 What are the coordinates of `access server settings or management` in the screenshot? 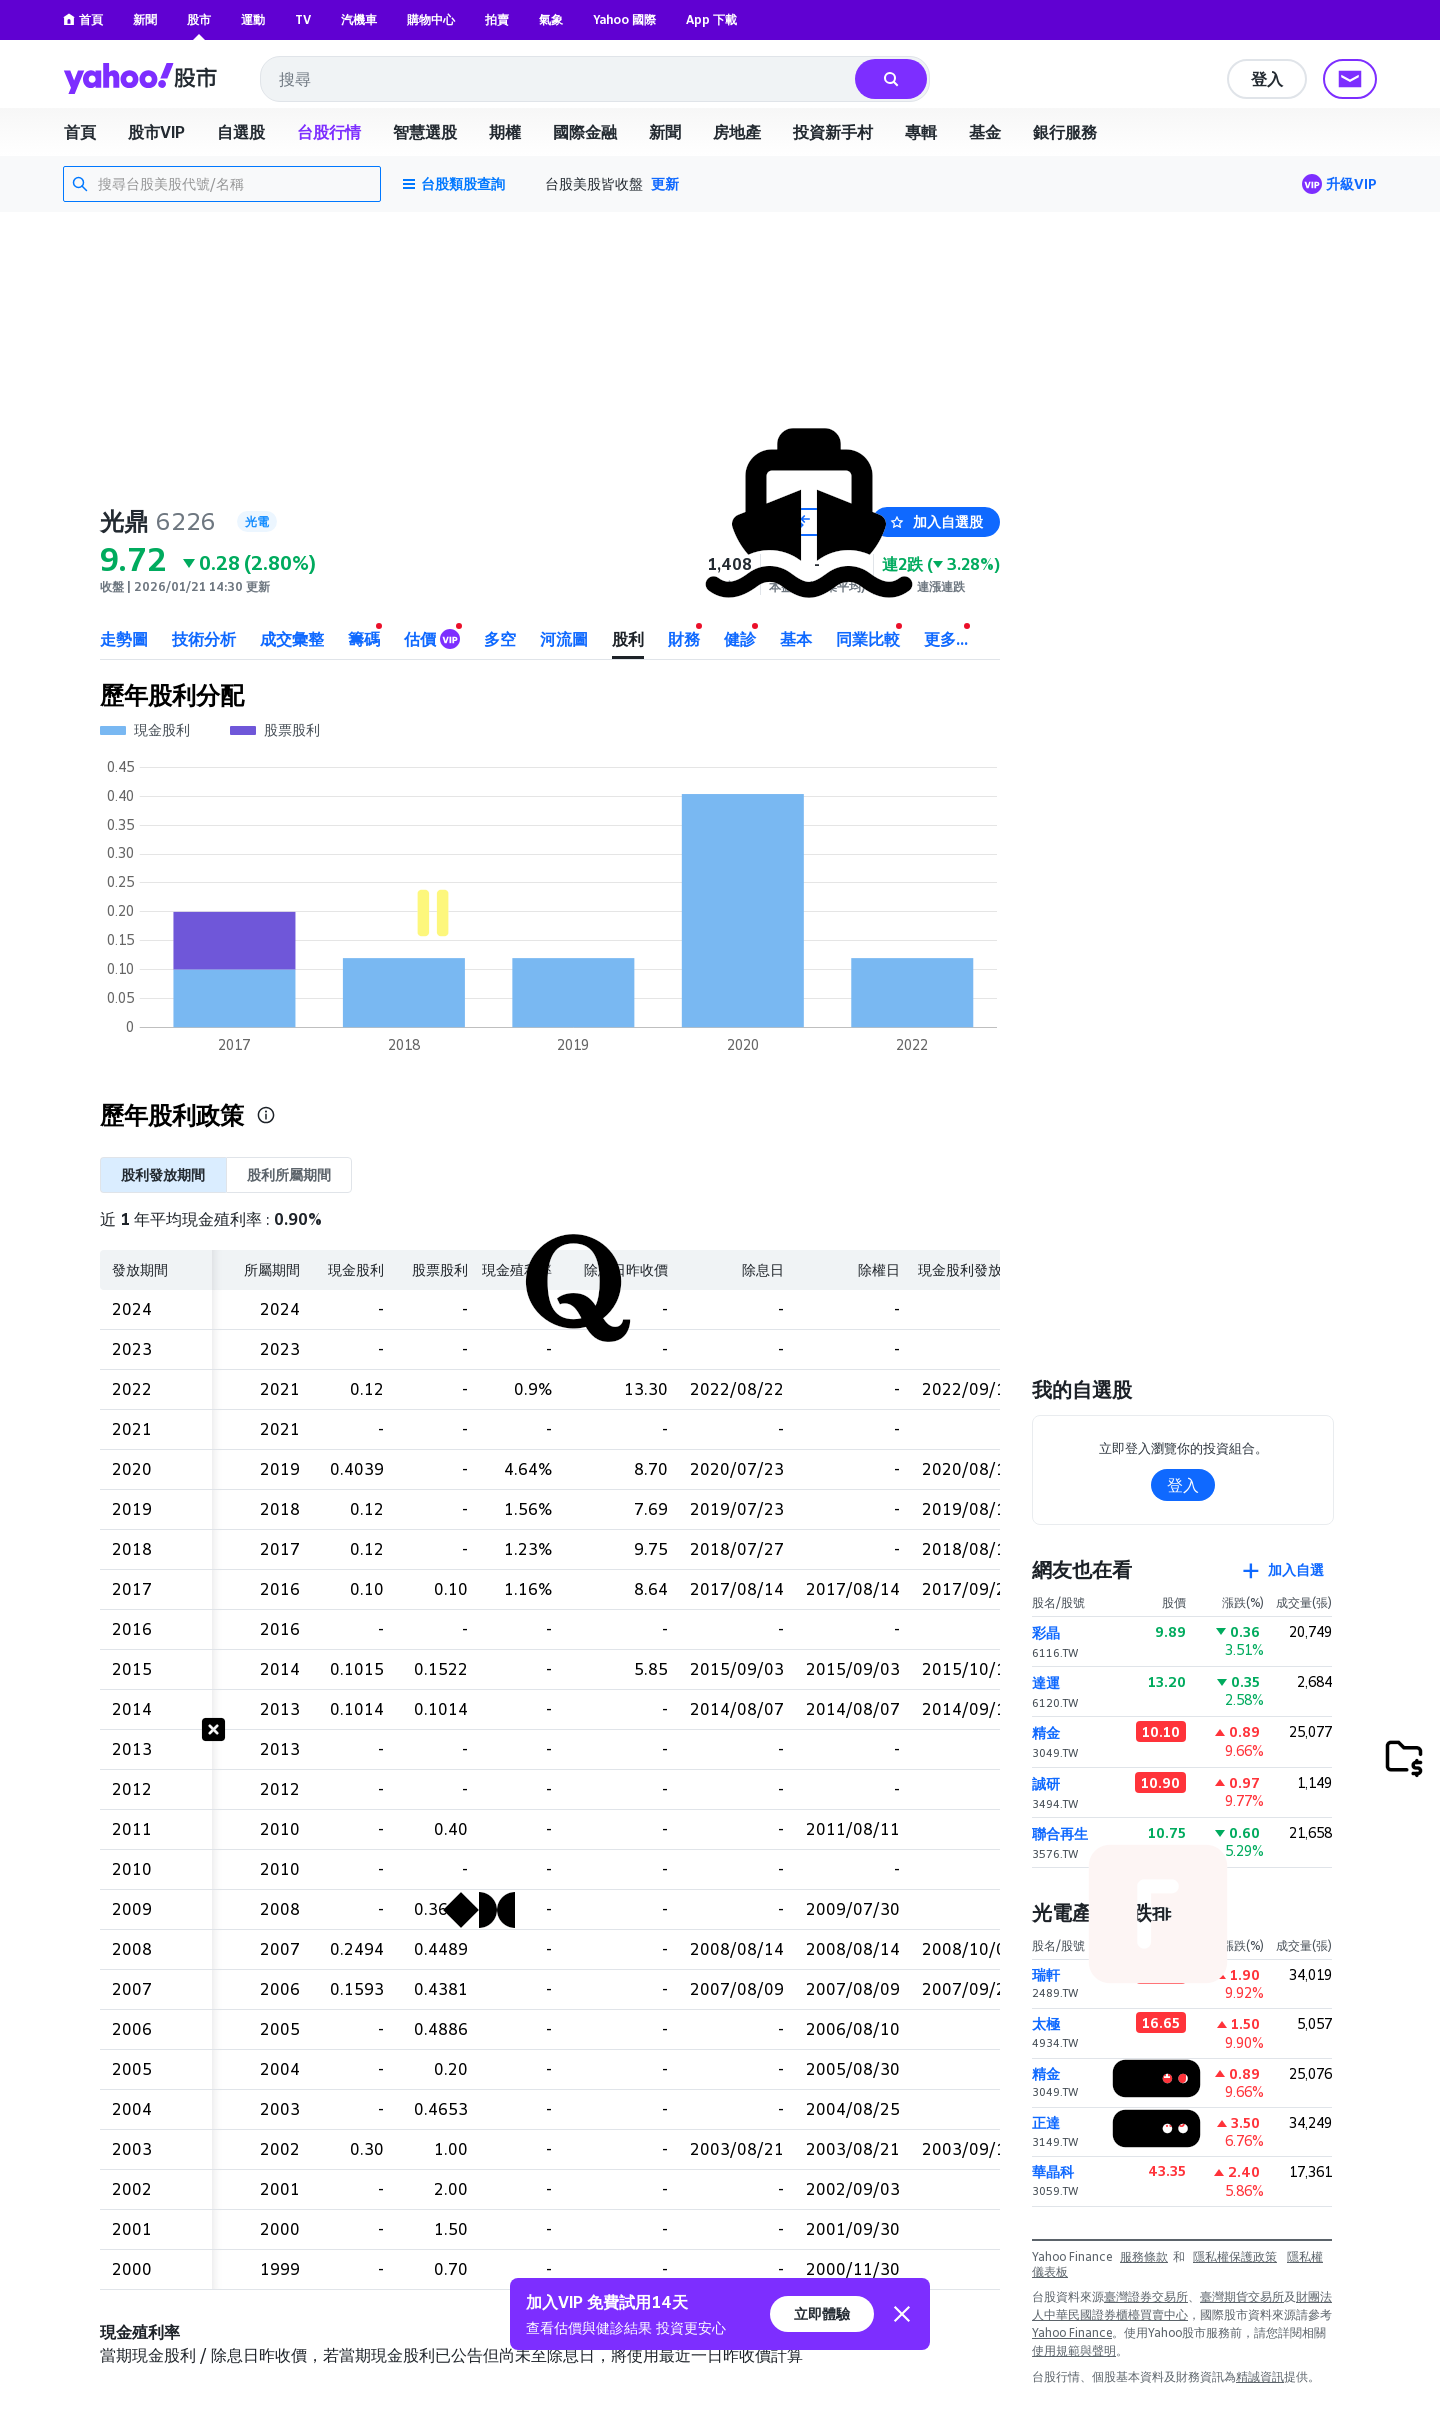 It's located at (1156, 2103).